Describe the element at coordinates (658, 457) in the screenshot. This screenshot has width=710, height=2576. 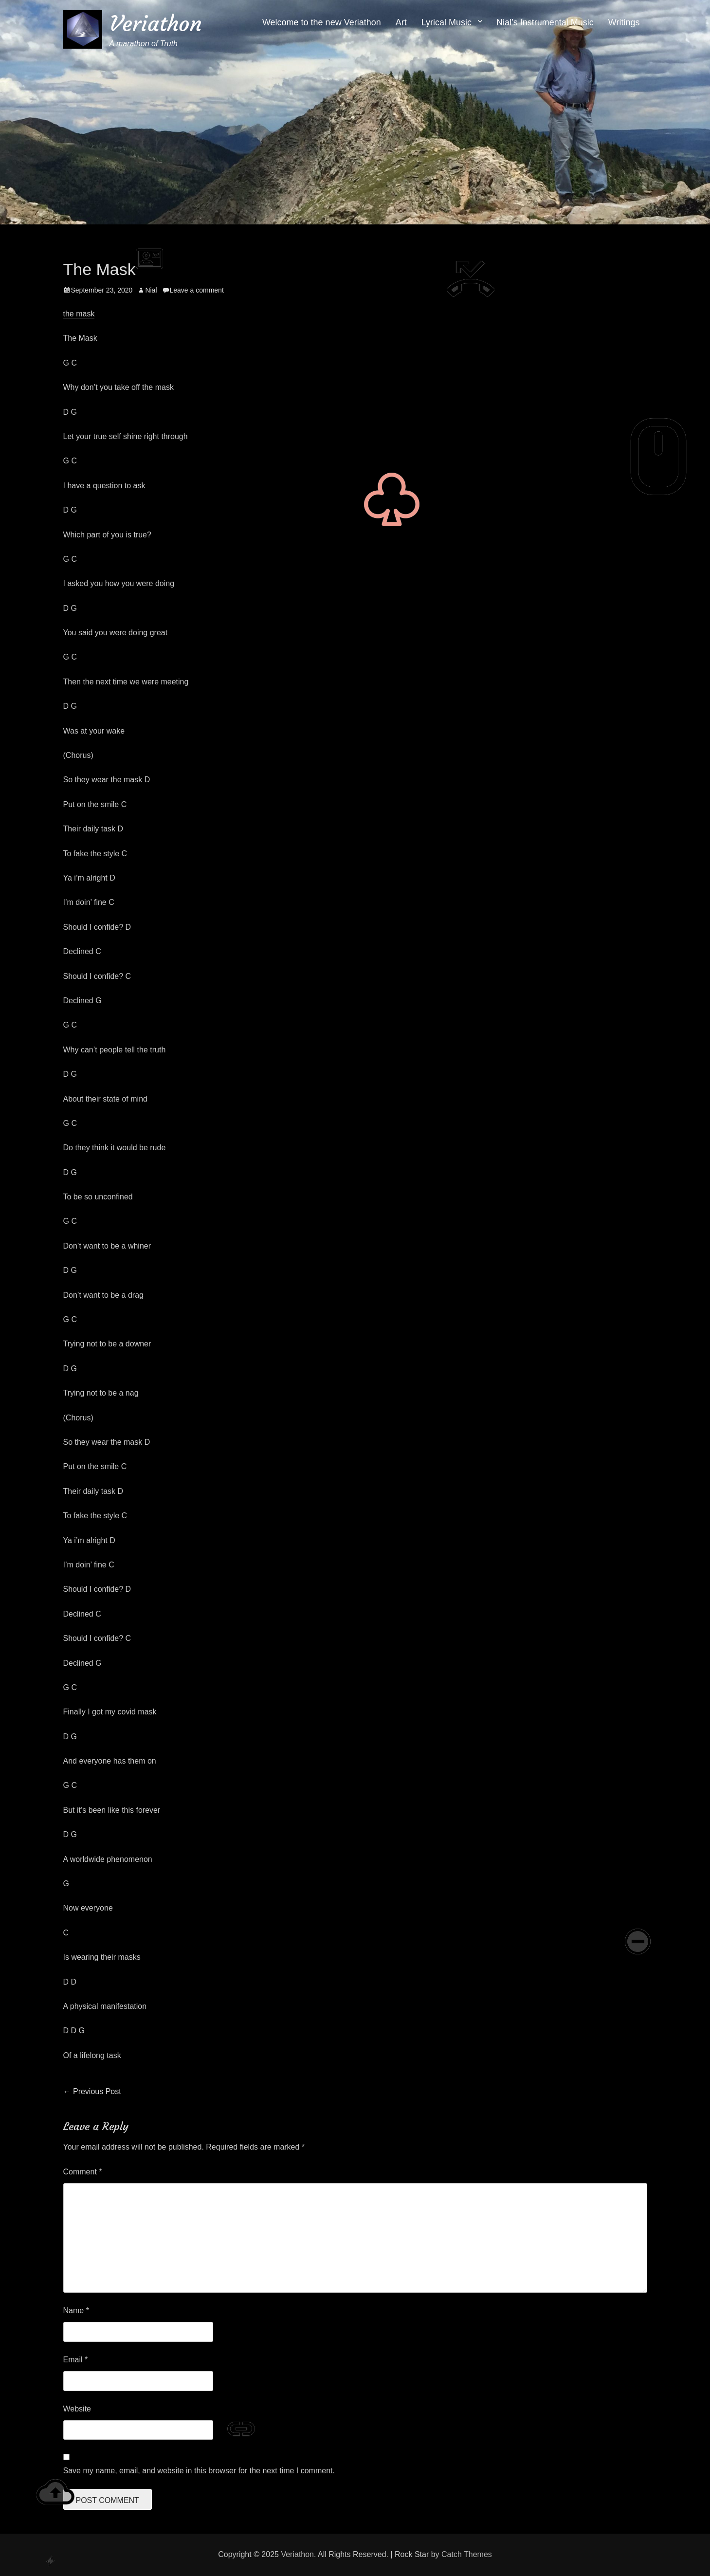
I see `mouse input device indicator` at that location.